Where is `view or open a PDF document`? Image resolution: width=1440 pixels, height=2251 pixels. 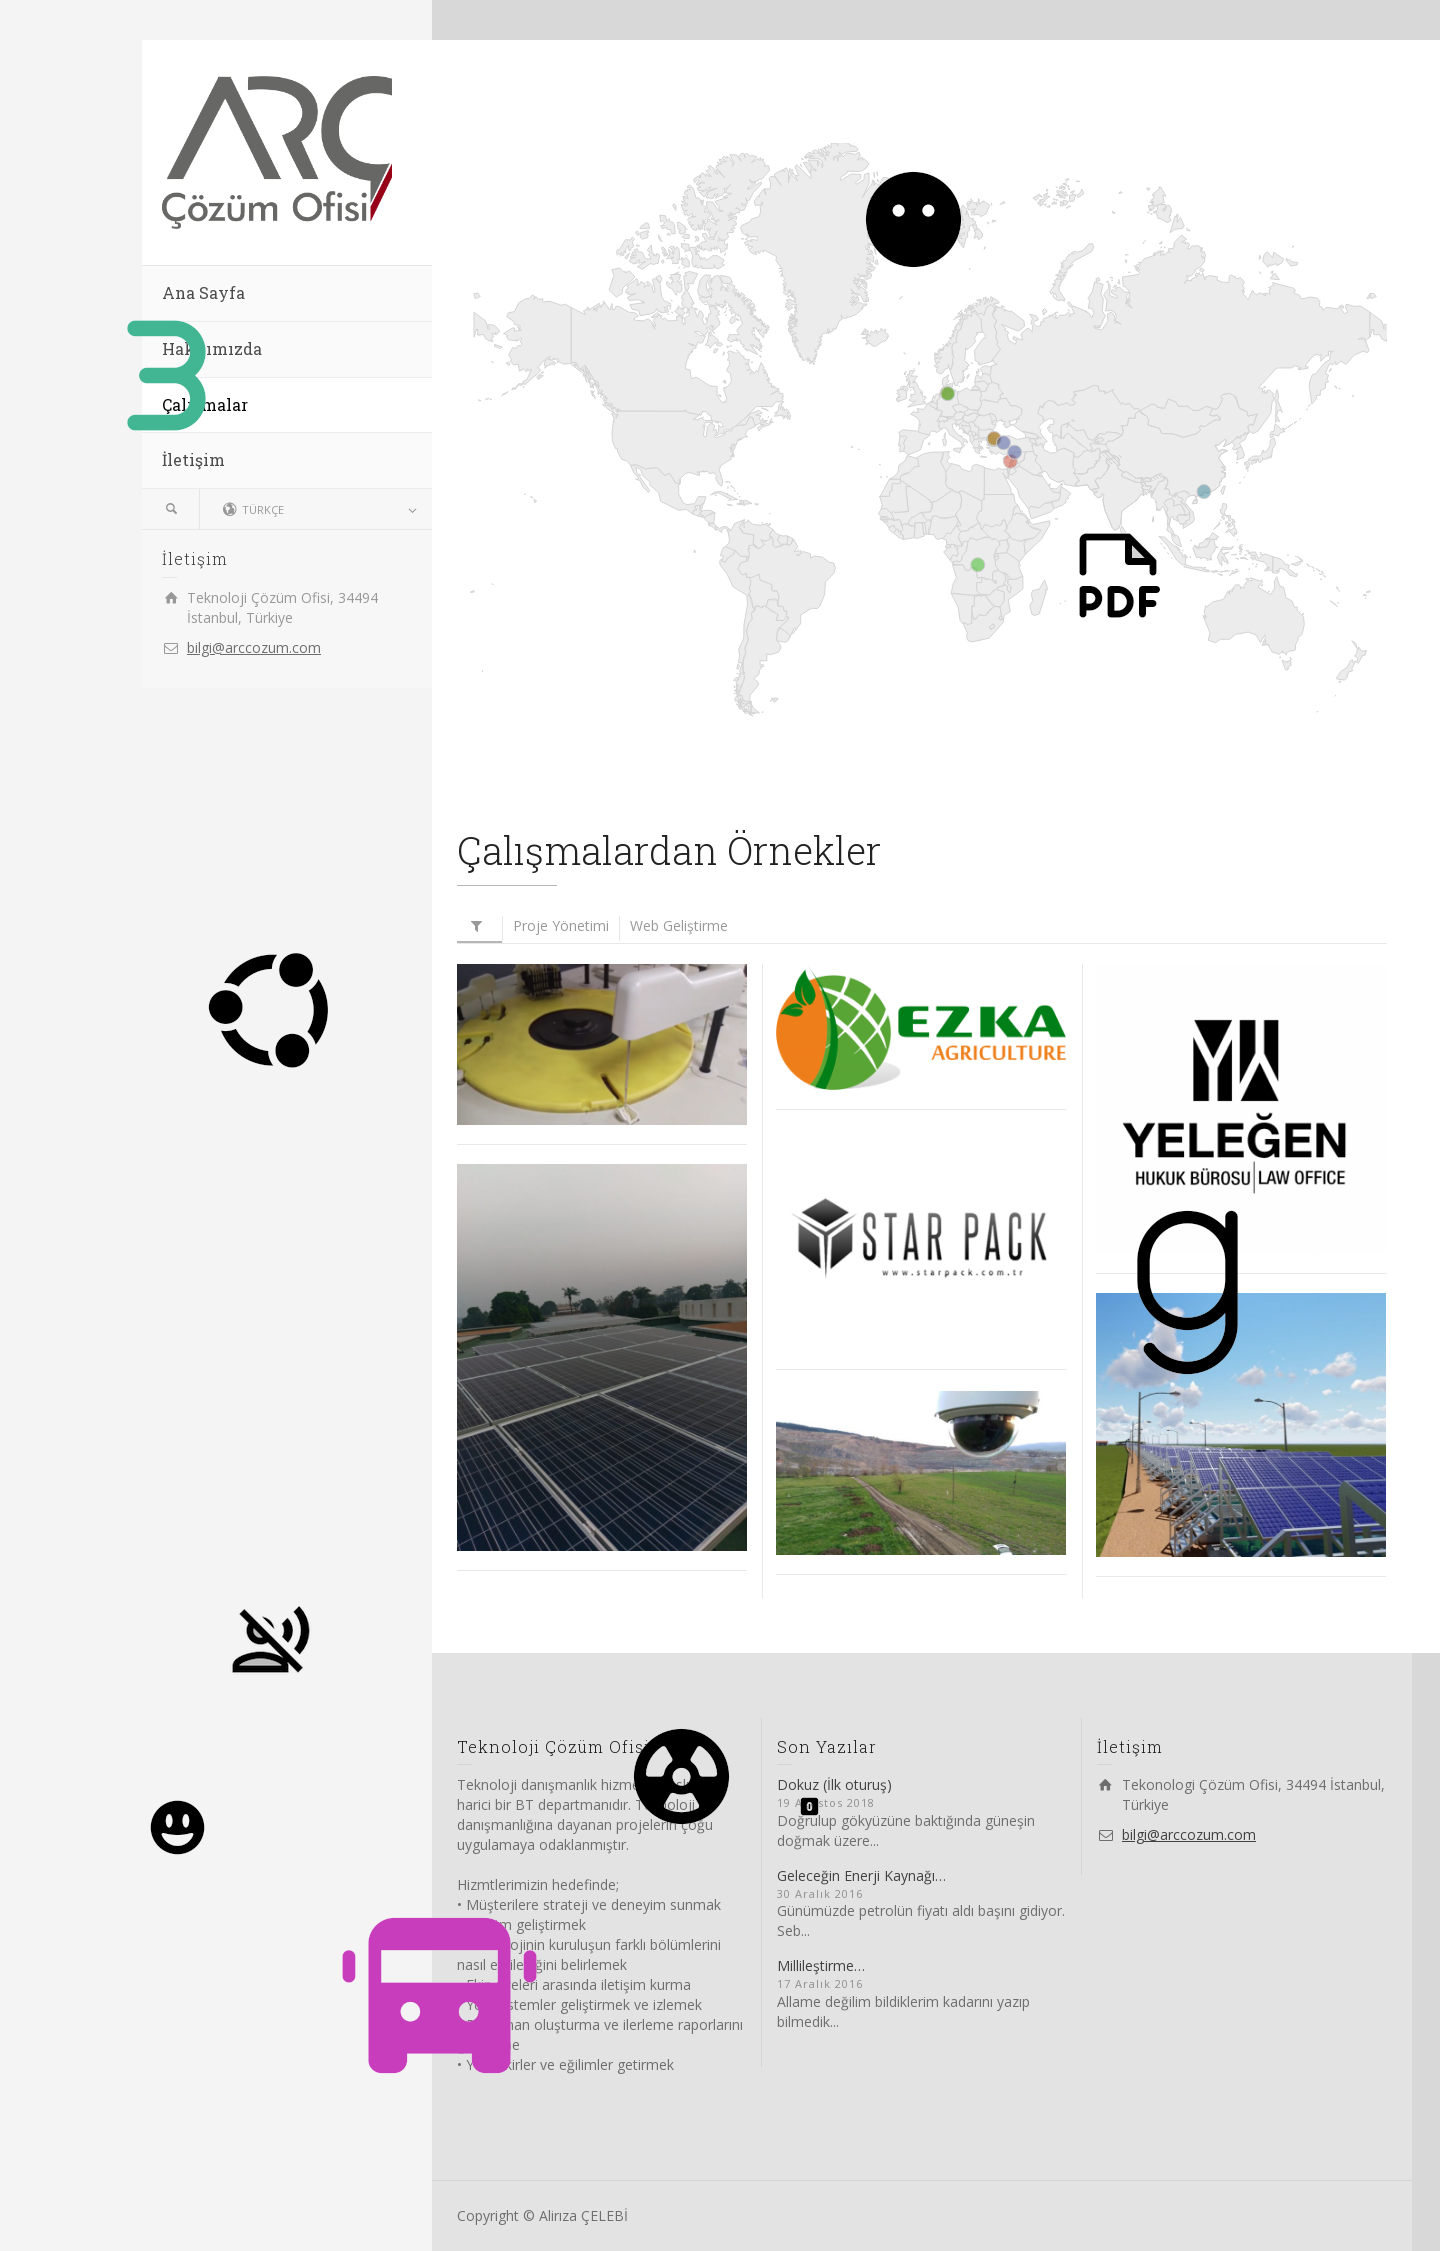
view or open a PDF document is located at coordinates (1118, 579).